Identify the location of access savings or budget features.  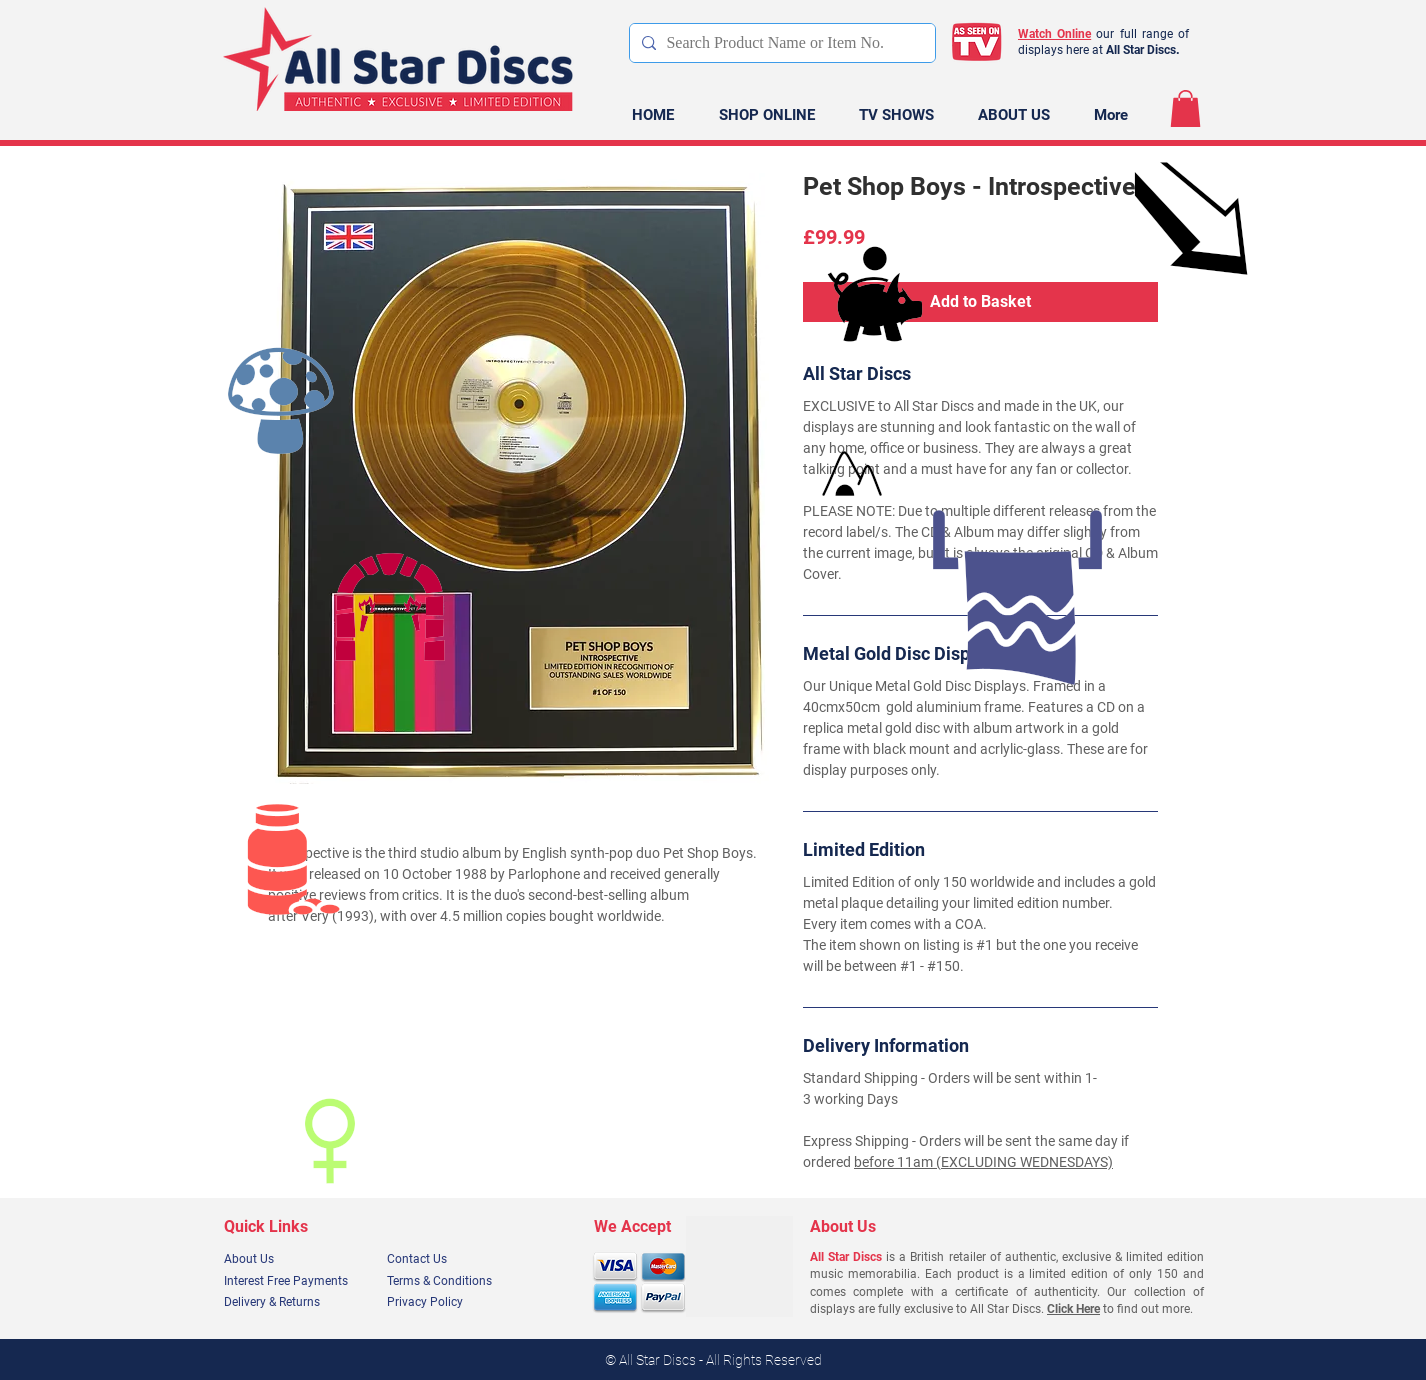
(875, 296).